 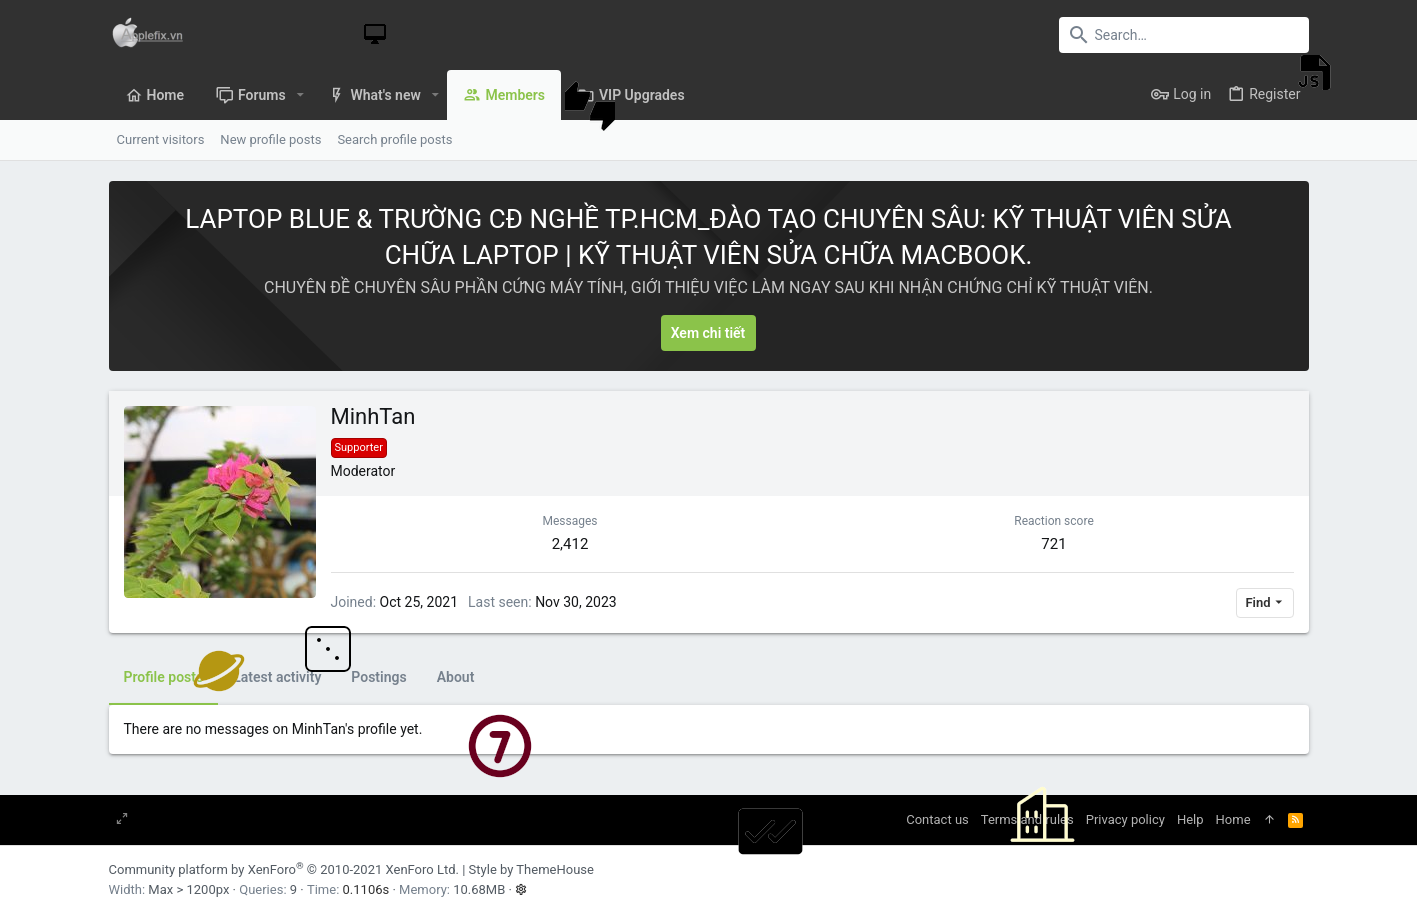 What do you see at coordinates (500, 746) in the screenshot?
I see `indicates step 7 in a numbered sequence` at bounding box center [500, 746].